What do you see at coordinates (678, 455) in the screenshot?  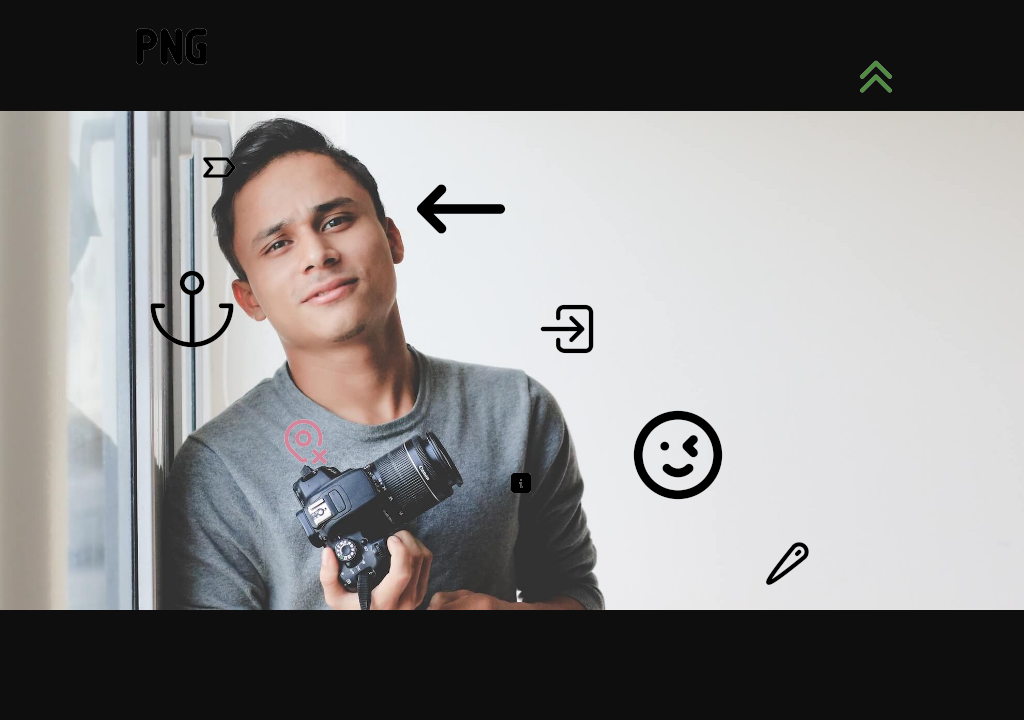 I see `add a playful or winking emoji reaction` at bounding box center [678, 455].